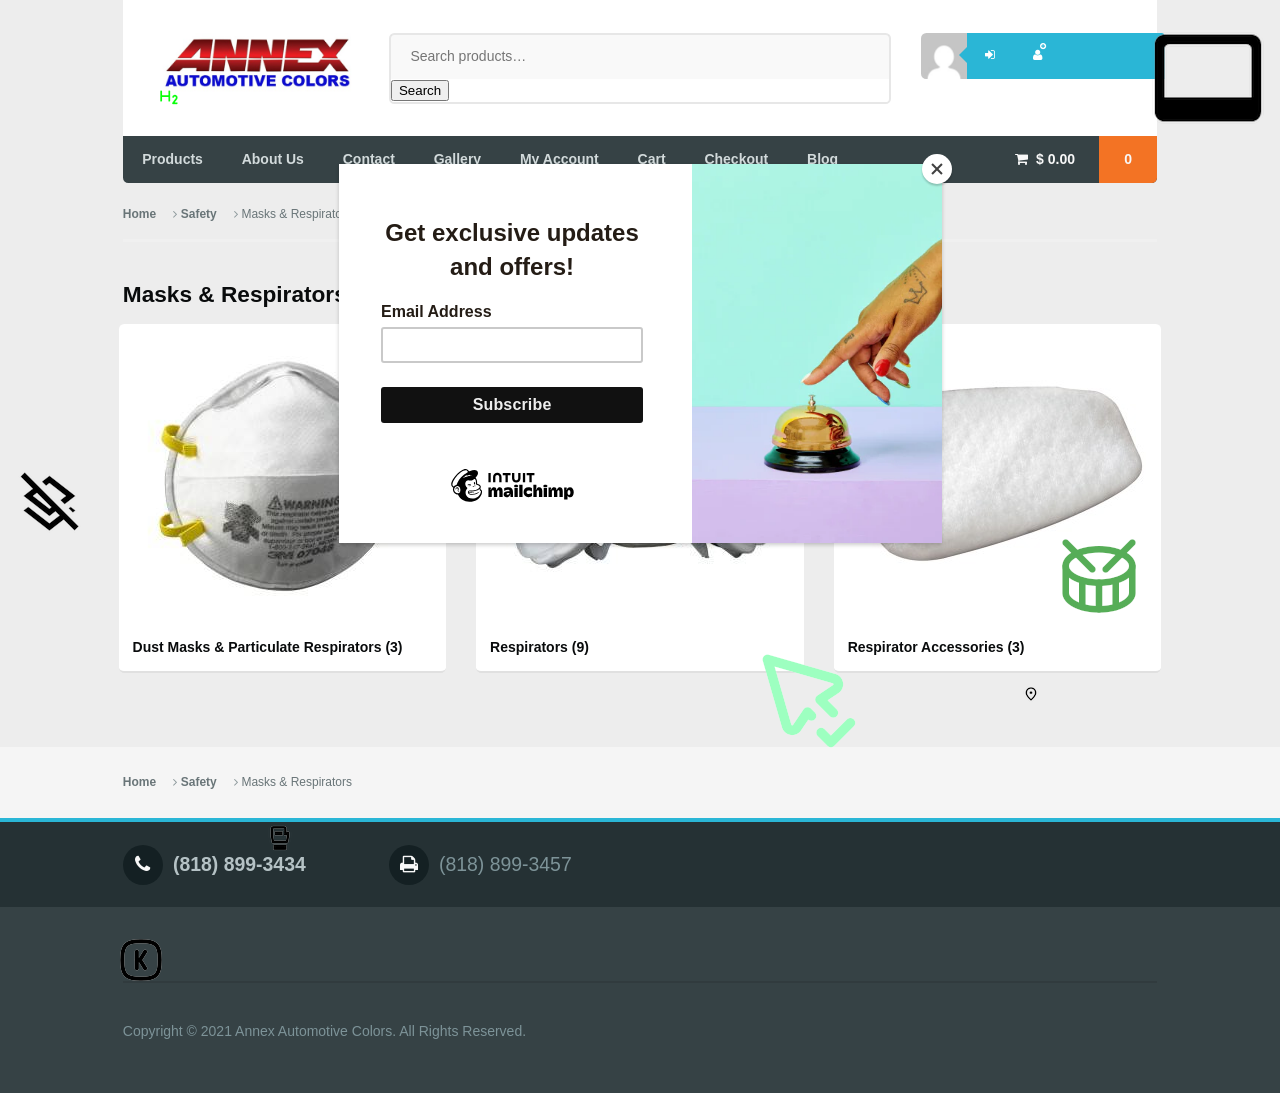 The image size is (1280, 1093). What do you see at coordinates (168, 97) in the screenshot?
I see `format text as heading level 2` at bounding box center [168, 97].